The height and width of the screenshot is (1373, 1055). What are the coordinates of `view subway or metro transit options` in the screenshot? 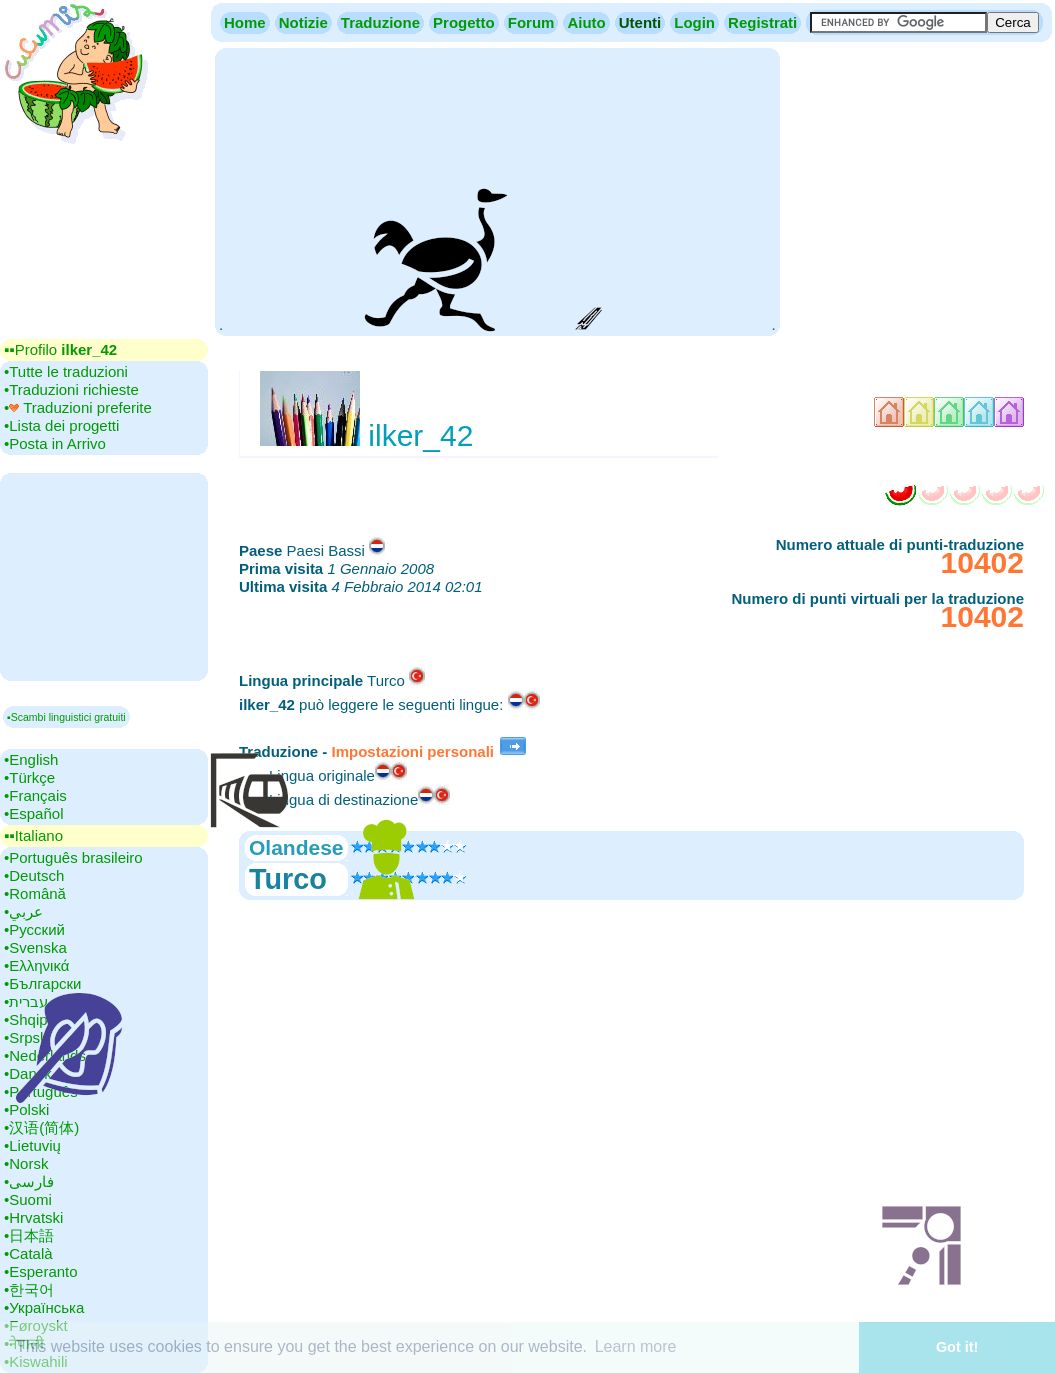 It's located at (249, 790).